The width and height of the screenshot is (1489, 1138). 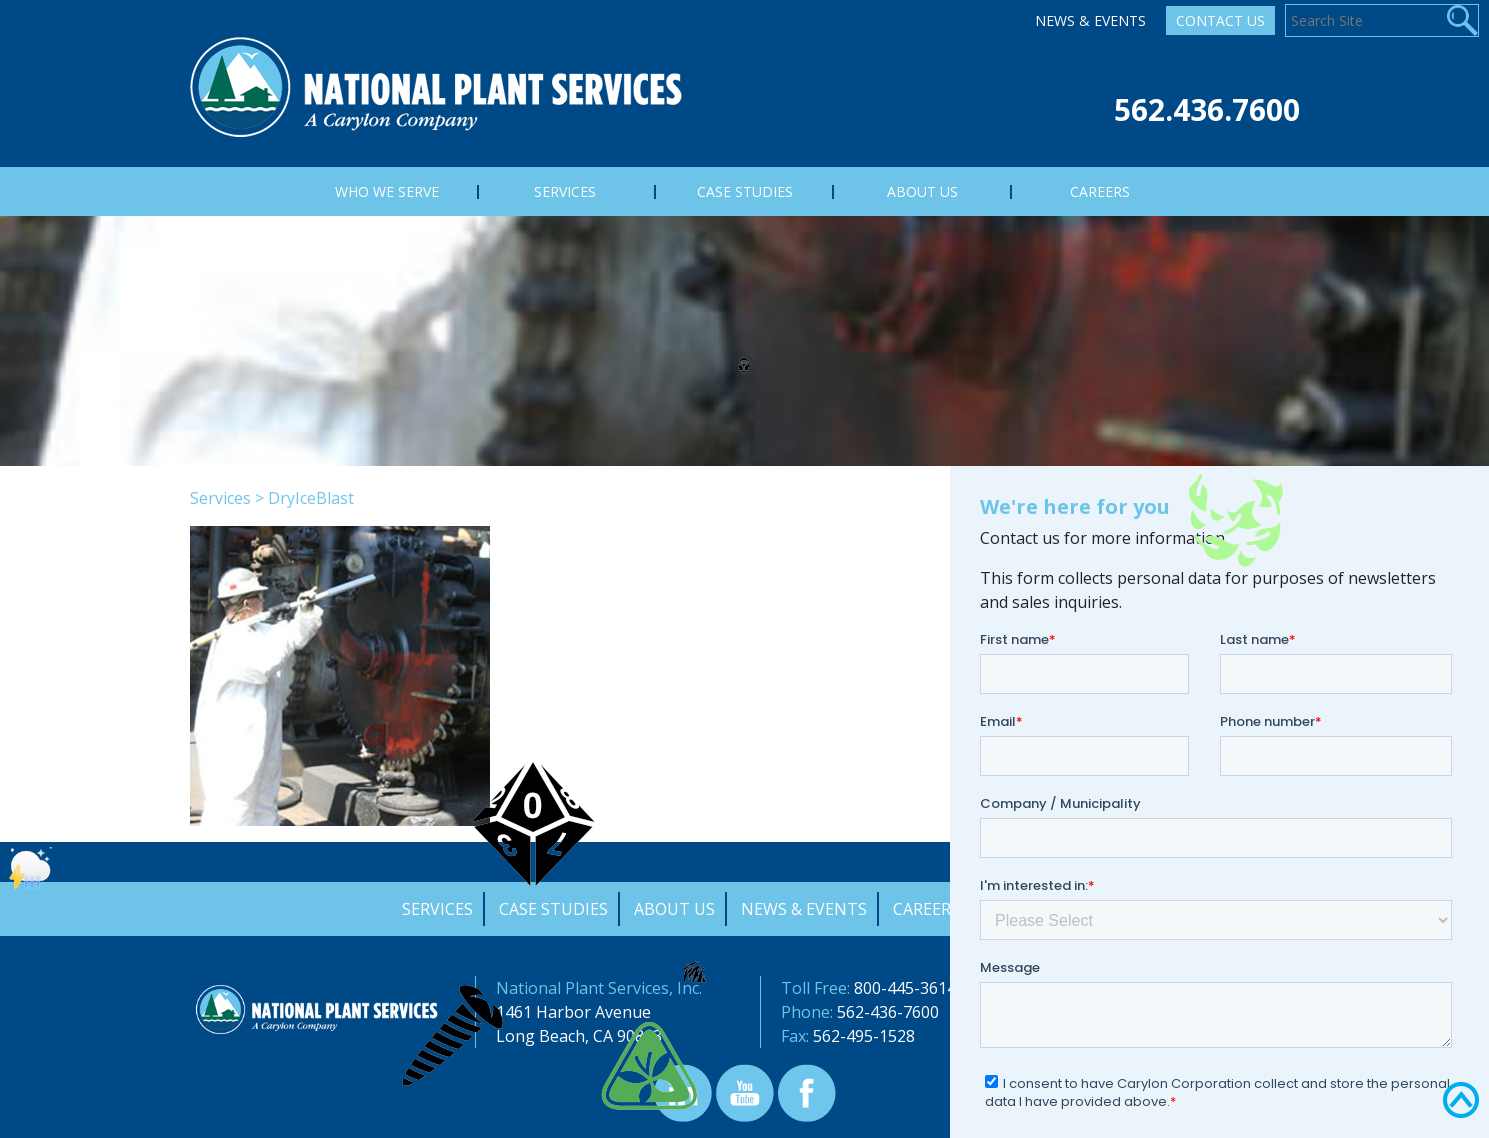 I want to click on indicates nighttime thunderstorm conditions, so click(x=30, y=868).